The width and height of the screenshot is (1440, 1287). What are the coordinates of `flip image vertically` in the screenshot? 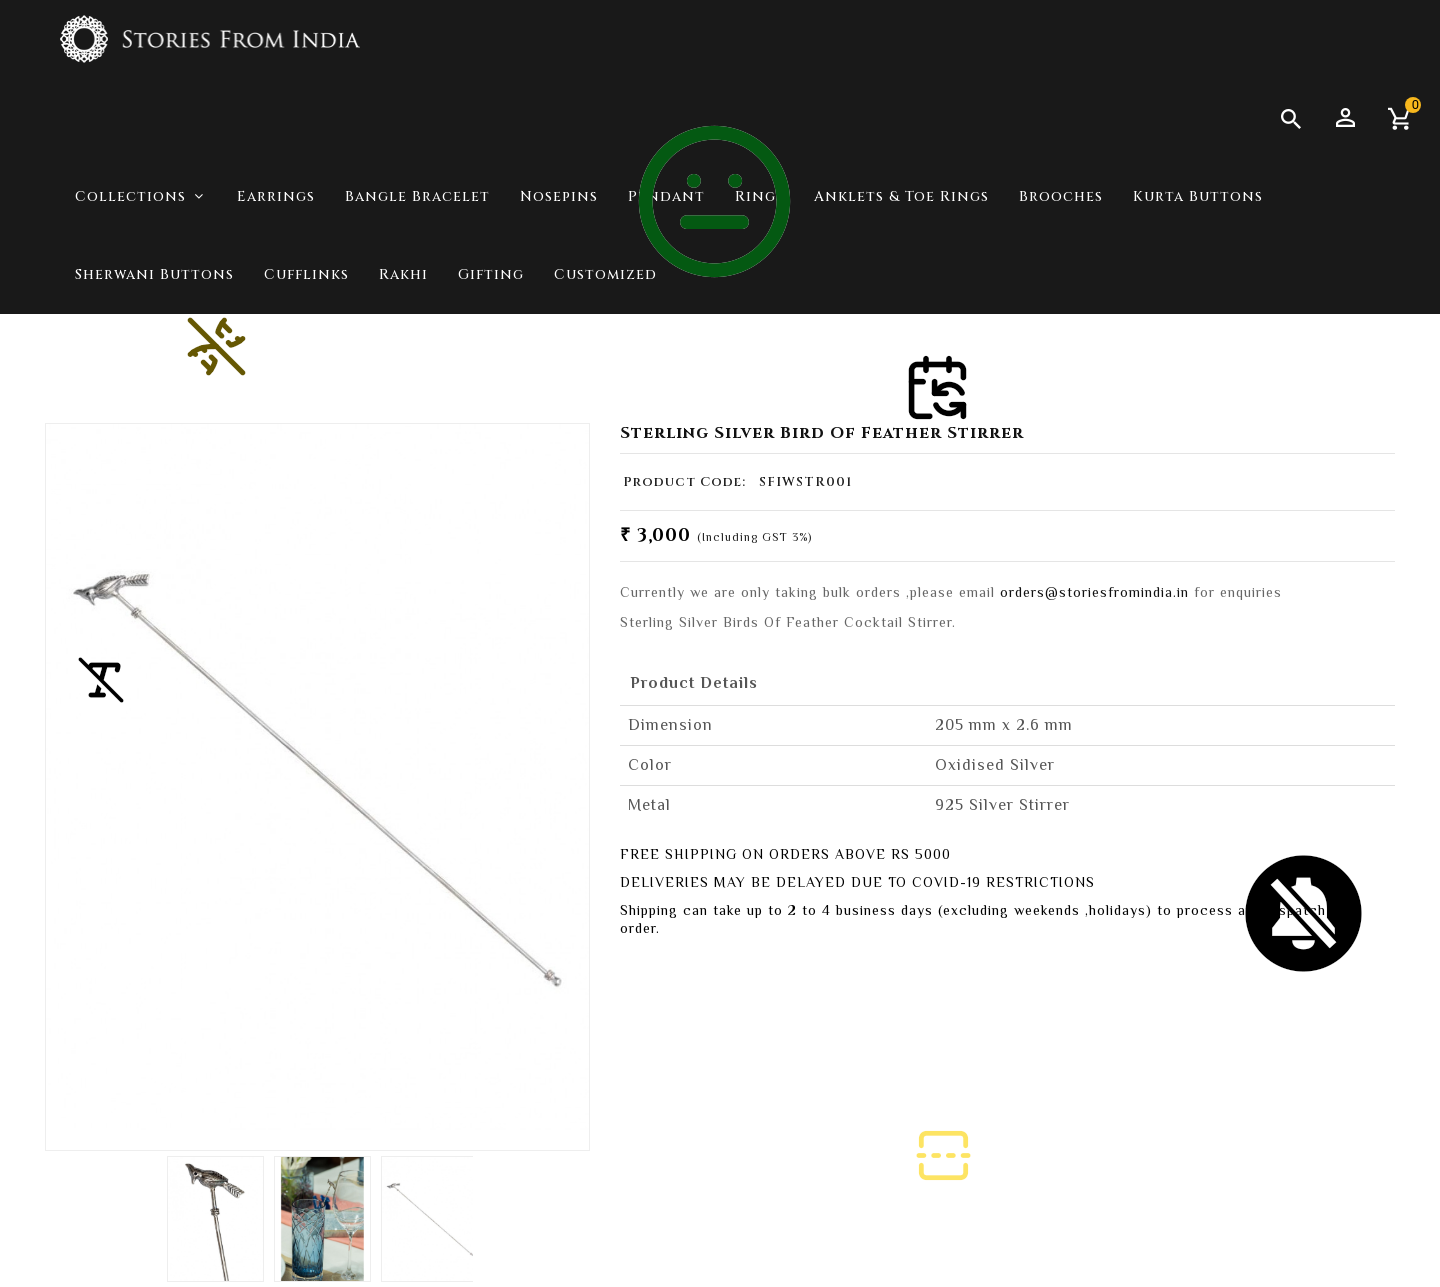 It's located at (943, 1155).